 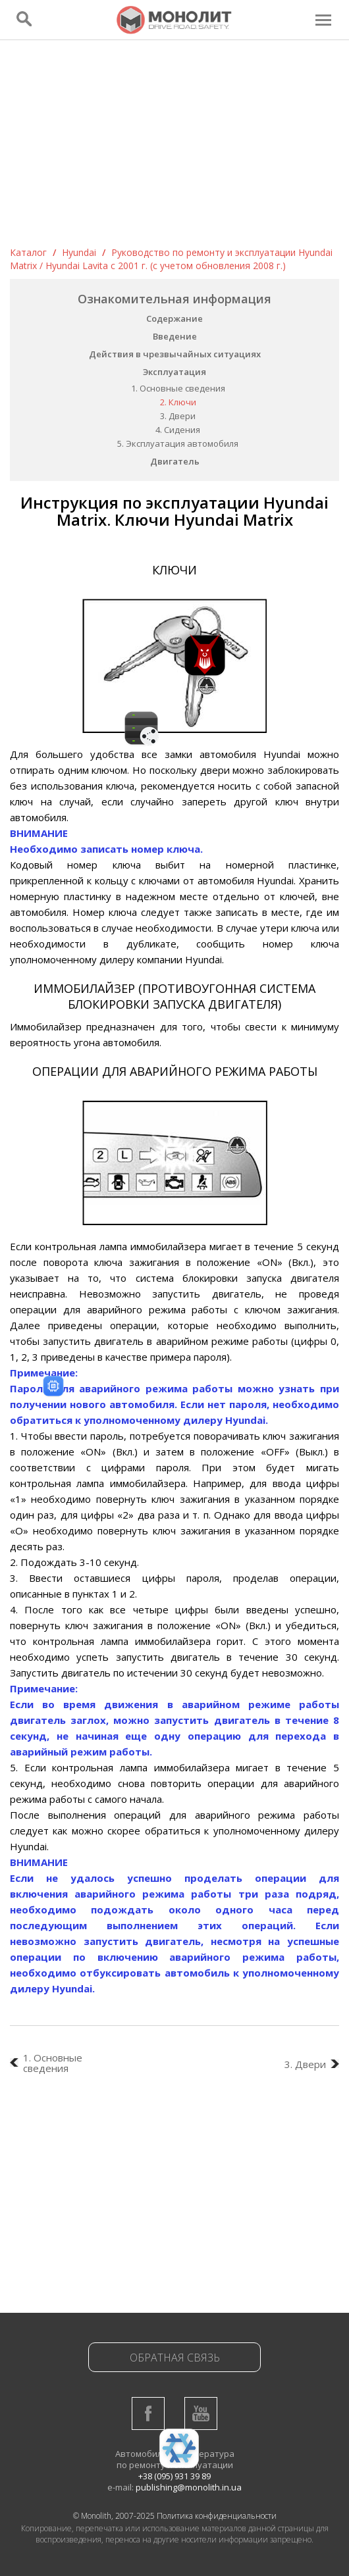 I want to click on launch dungeon keeper game, so click(x=205, y=655).